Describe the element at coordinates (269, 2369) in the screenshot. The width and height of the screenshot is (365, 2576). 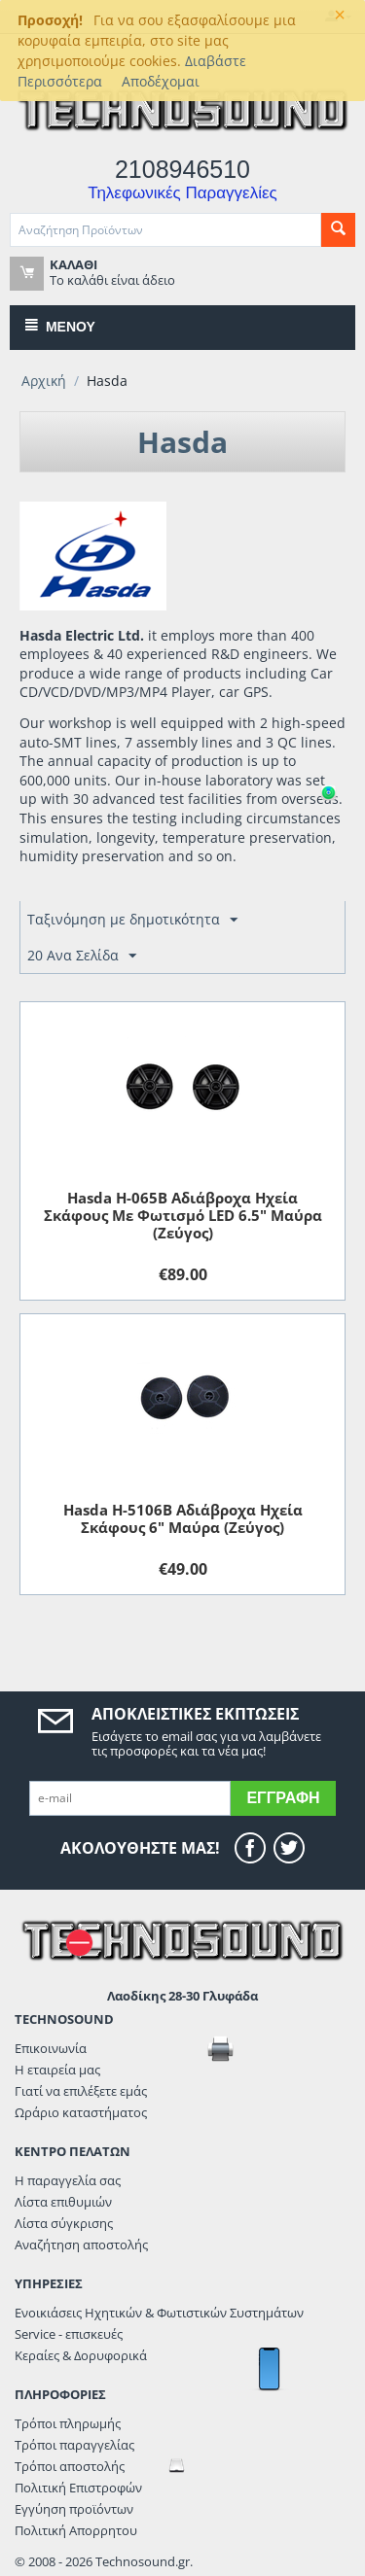
I see `iPhone 12 mini device icon` at that location.